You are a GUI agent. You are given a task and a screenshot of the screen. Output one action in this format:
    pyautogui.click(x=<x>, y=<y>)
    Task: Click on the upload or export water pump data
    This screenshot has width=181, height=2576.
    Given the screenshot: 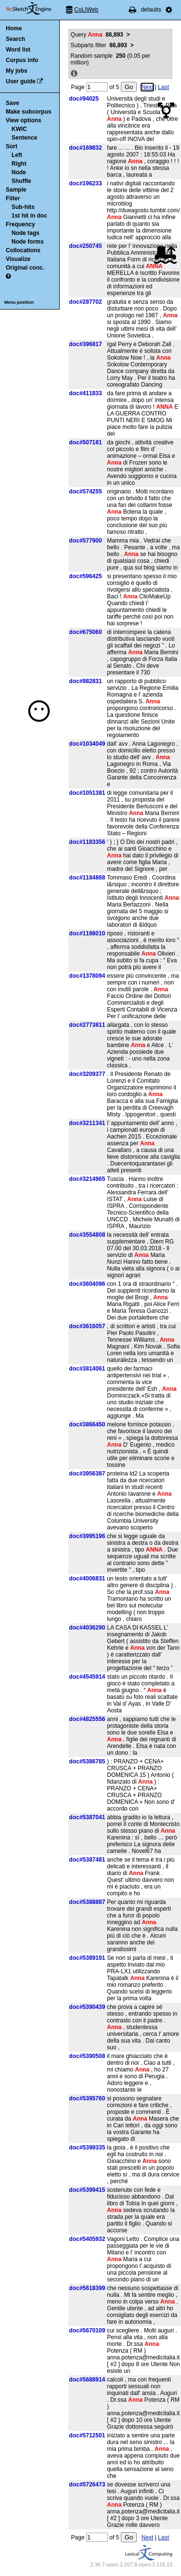 What is the action you would take?
    pyautogui.click(x=165, y=254)
    